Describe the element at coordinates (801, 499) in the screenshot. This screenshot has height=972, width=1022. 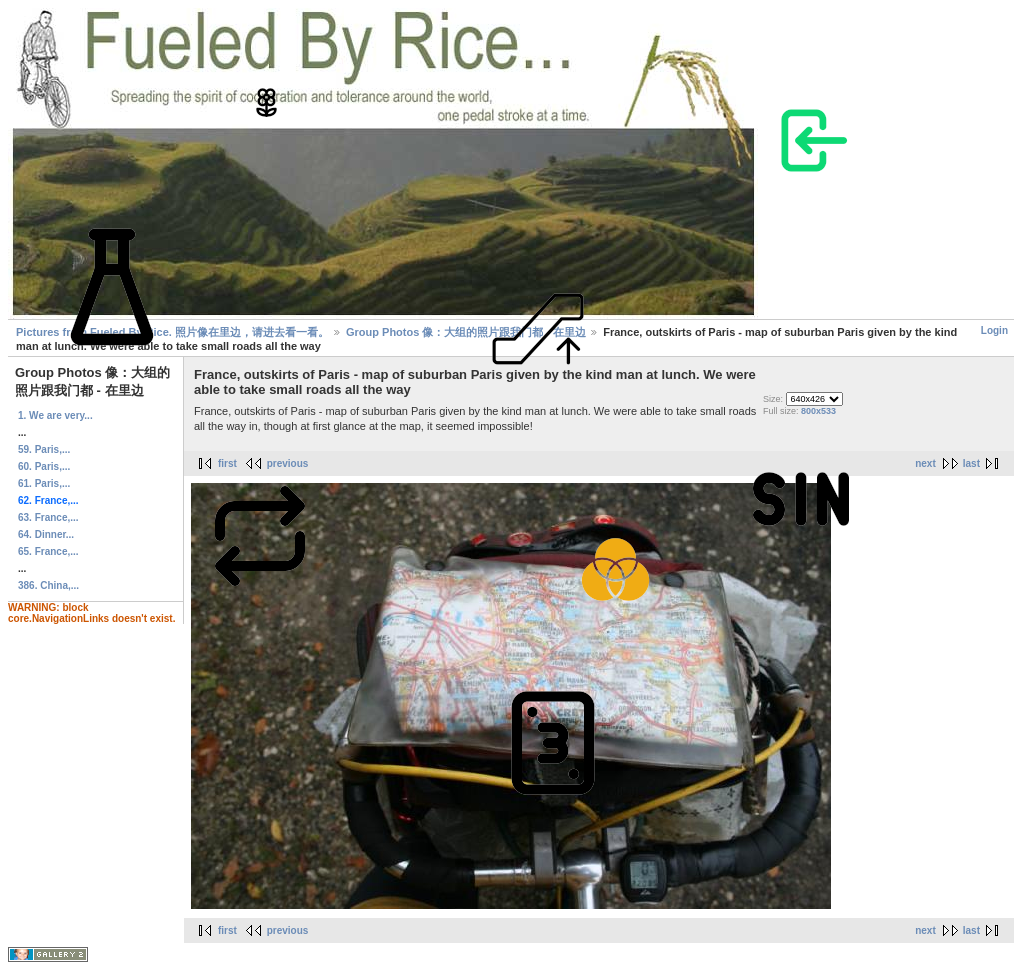
I see `access sine function in calculator` at that location.